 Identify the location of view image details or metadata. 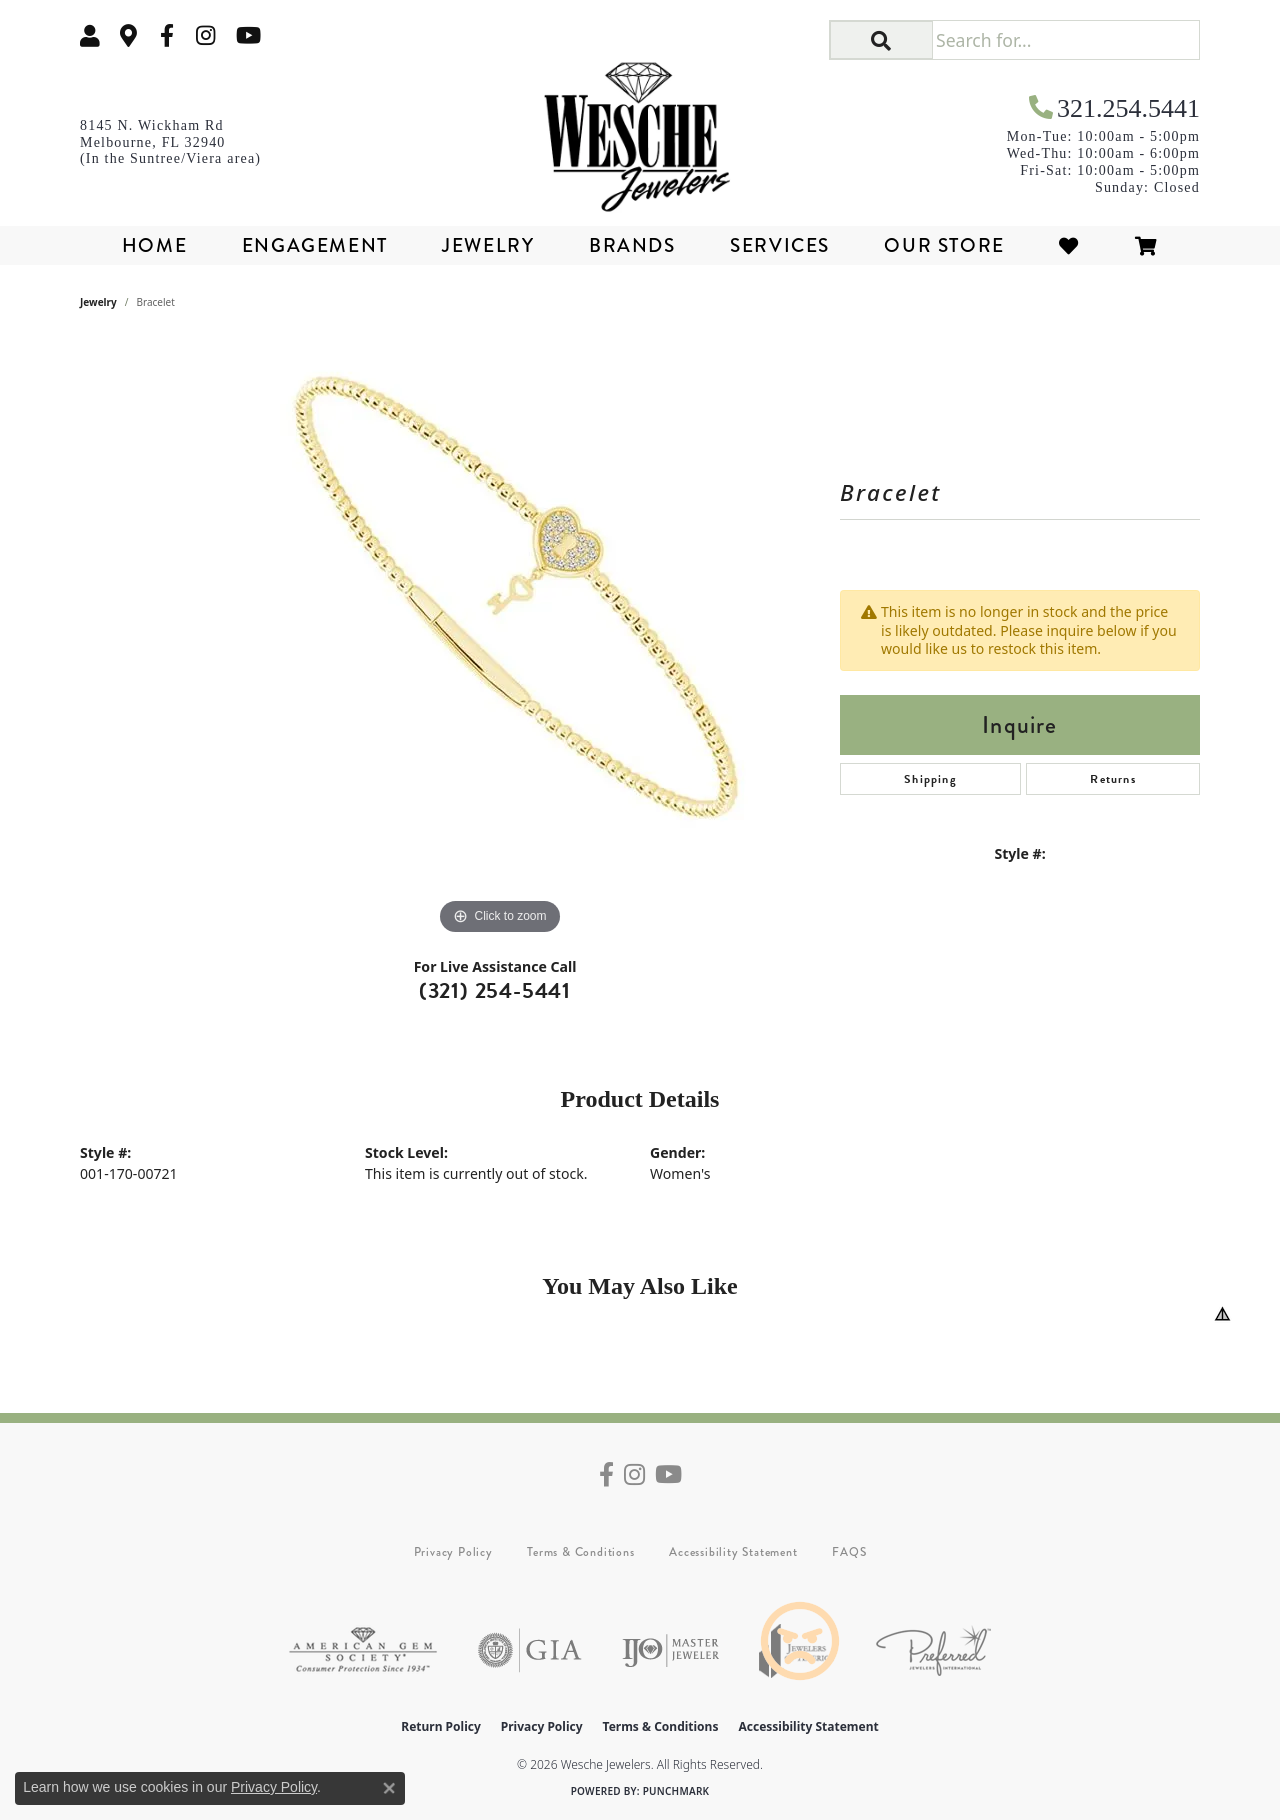
(1222, 1313).